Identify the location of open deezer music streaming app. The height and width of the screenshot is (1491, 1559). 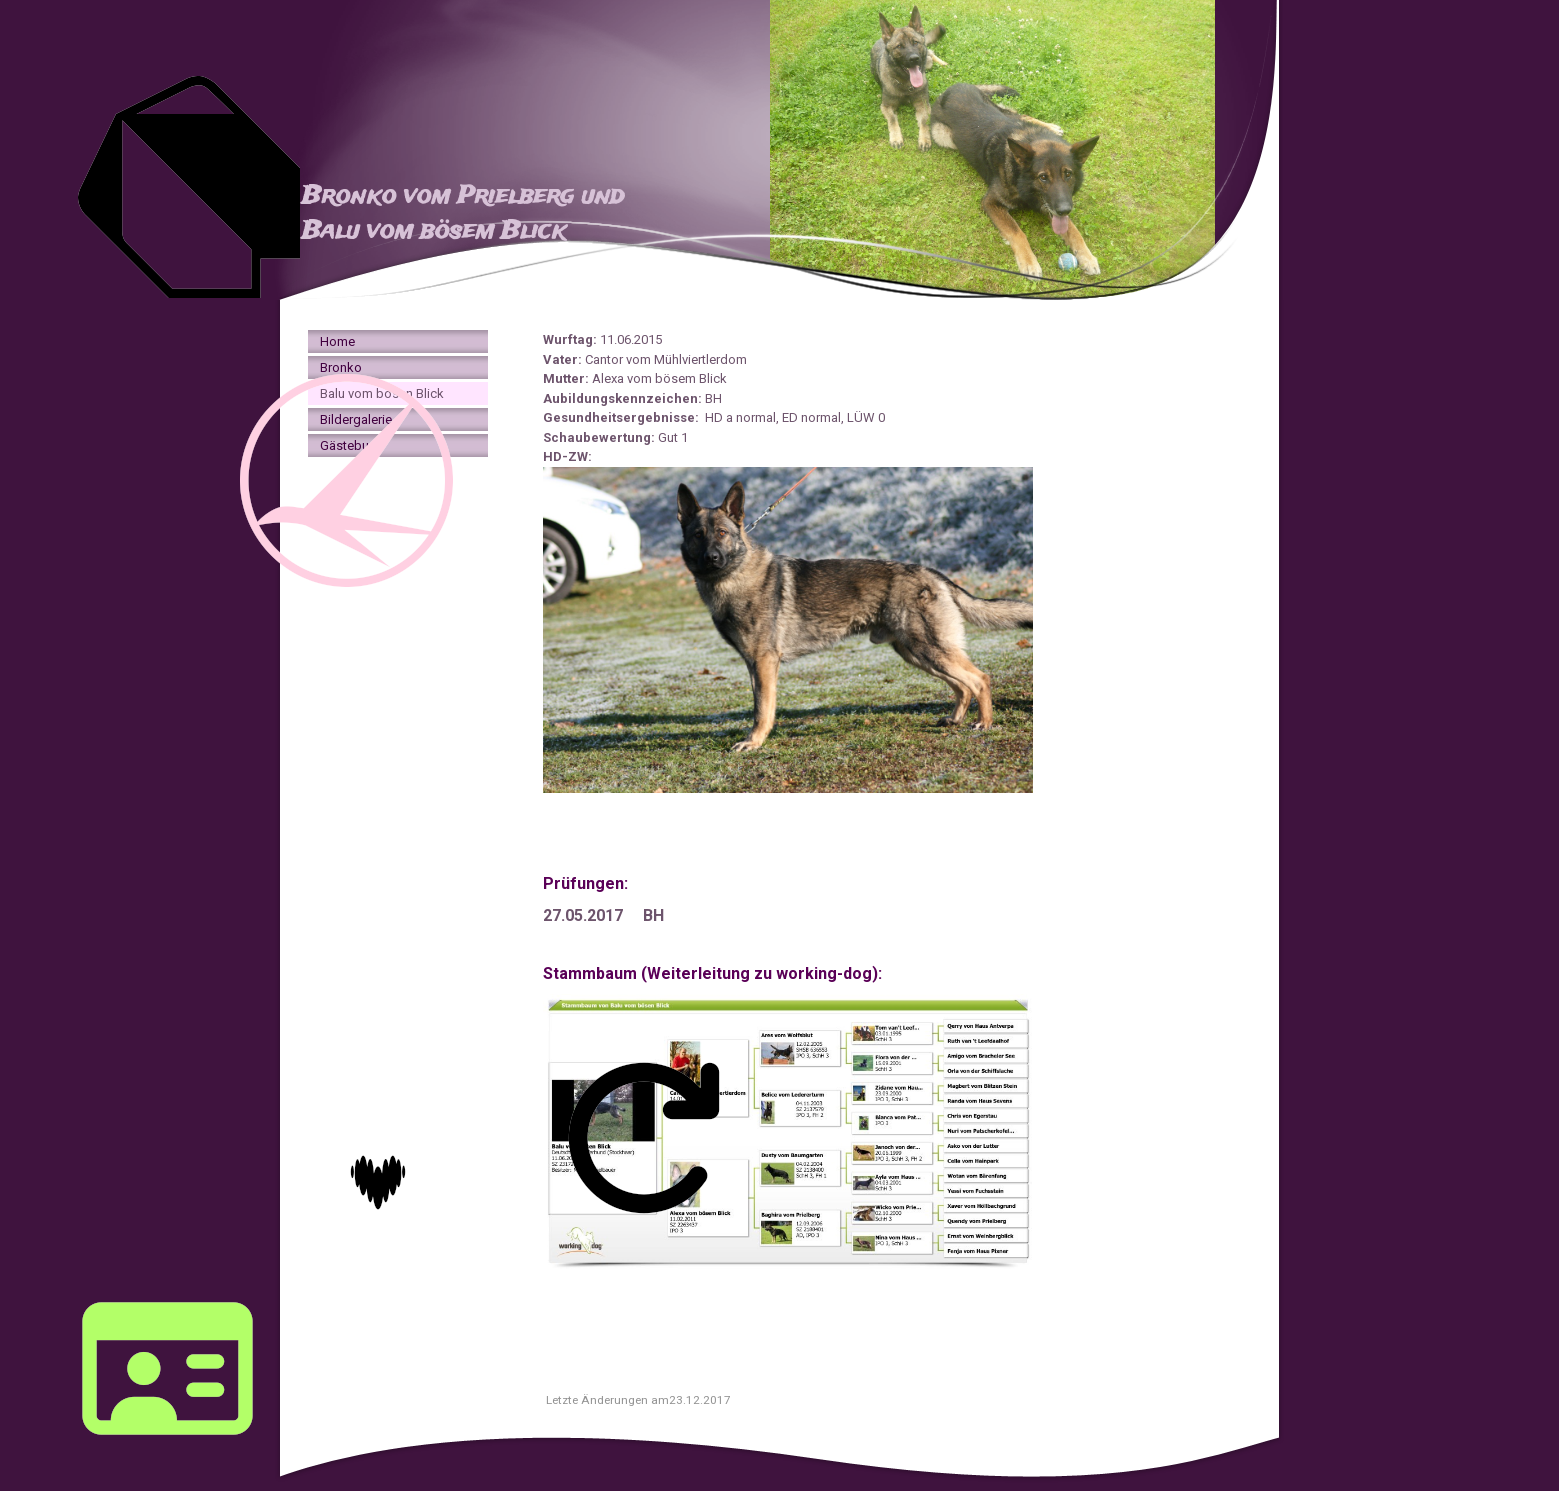
(378, 1182).